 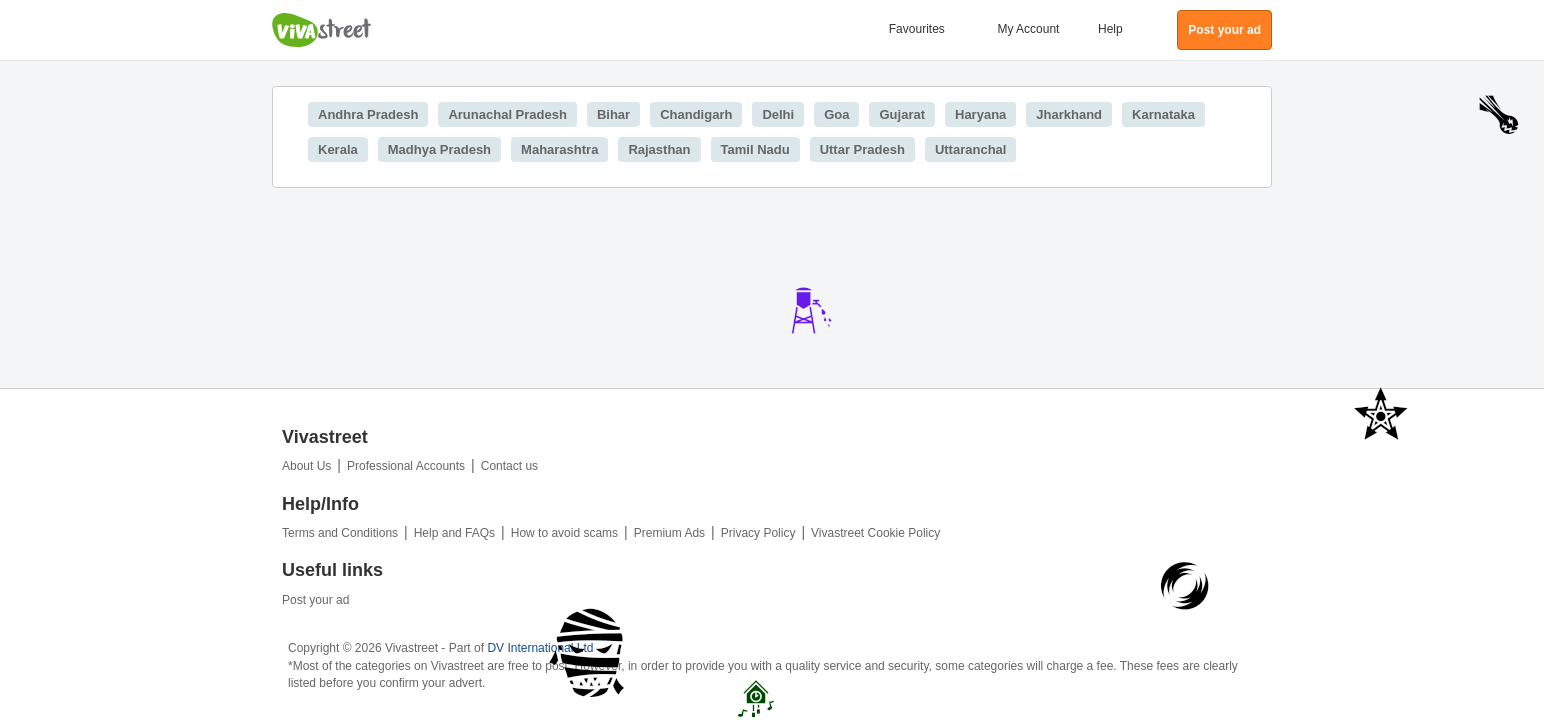 I want to click on indicates sound or audio resonance effect, so click(x=1184, y=585).